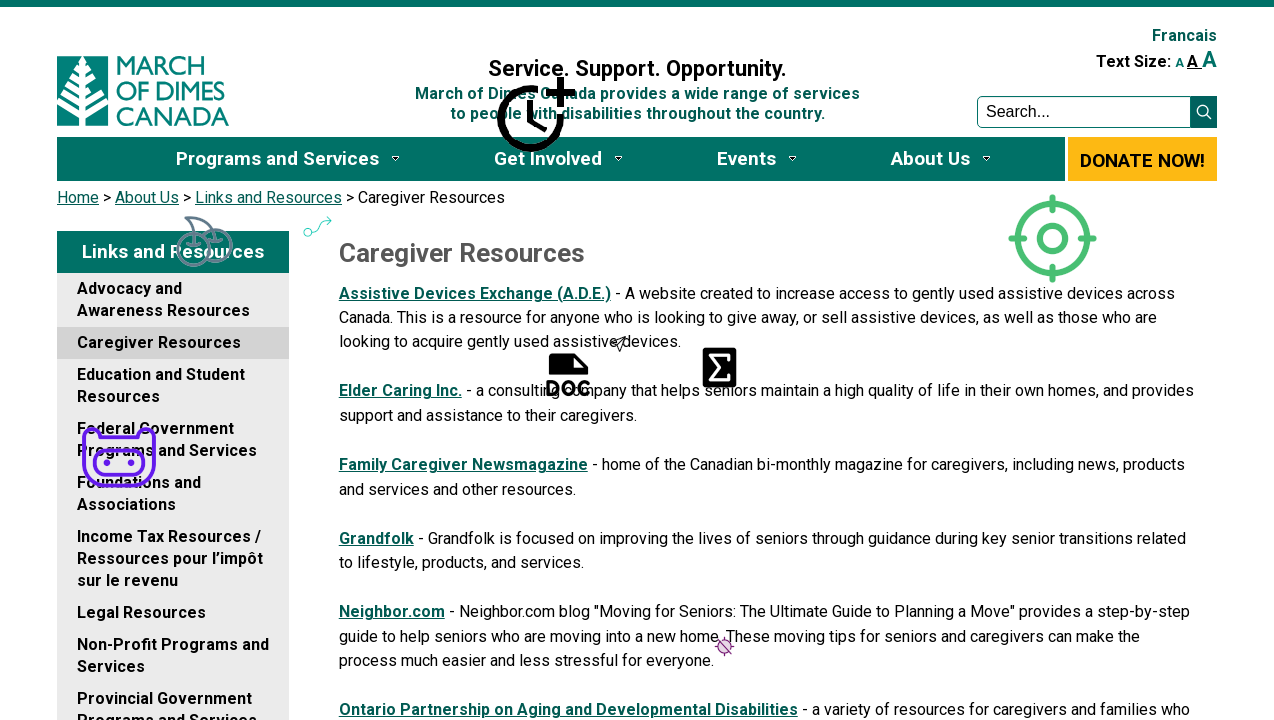 This screenshot has height=720, width=1274. I want to click on finn the human character icon from adventure time, so click(119, 456).